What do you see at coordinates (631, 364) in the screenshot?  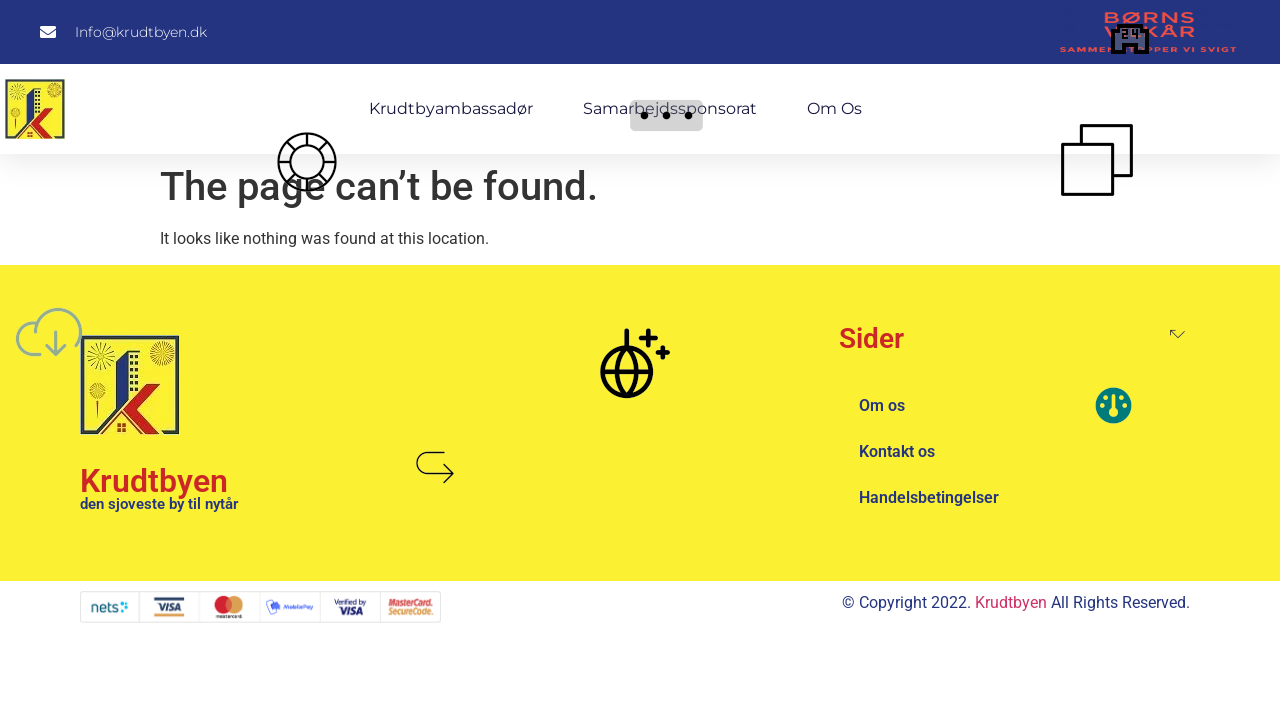 I see `access party or event mode` at bounding box center [631, 364].